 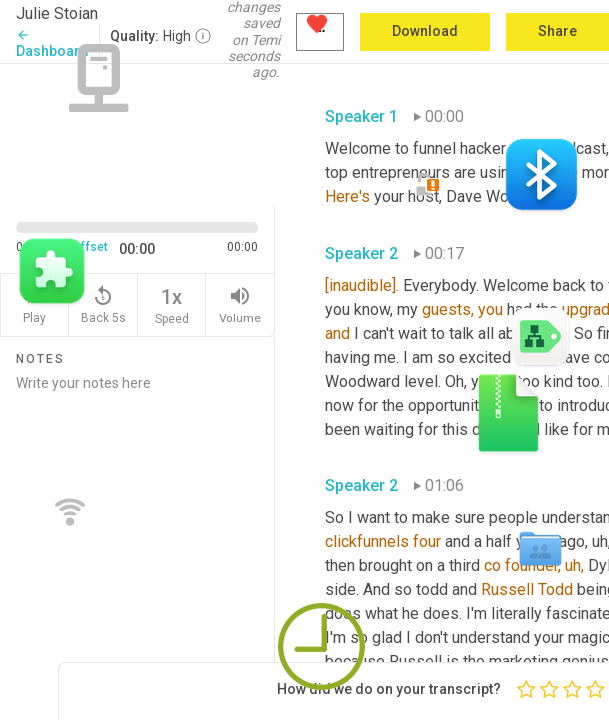 What do you see at coordinates (103, 78) in the screenshot?
I see `access network server settings` at bounding box center [103, 78].